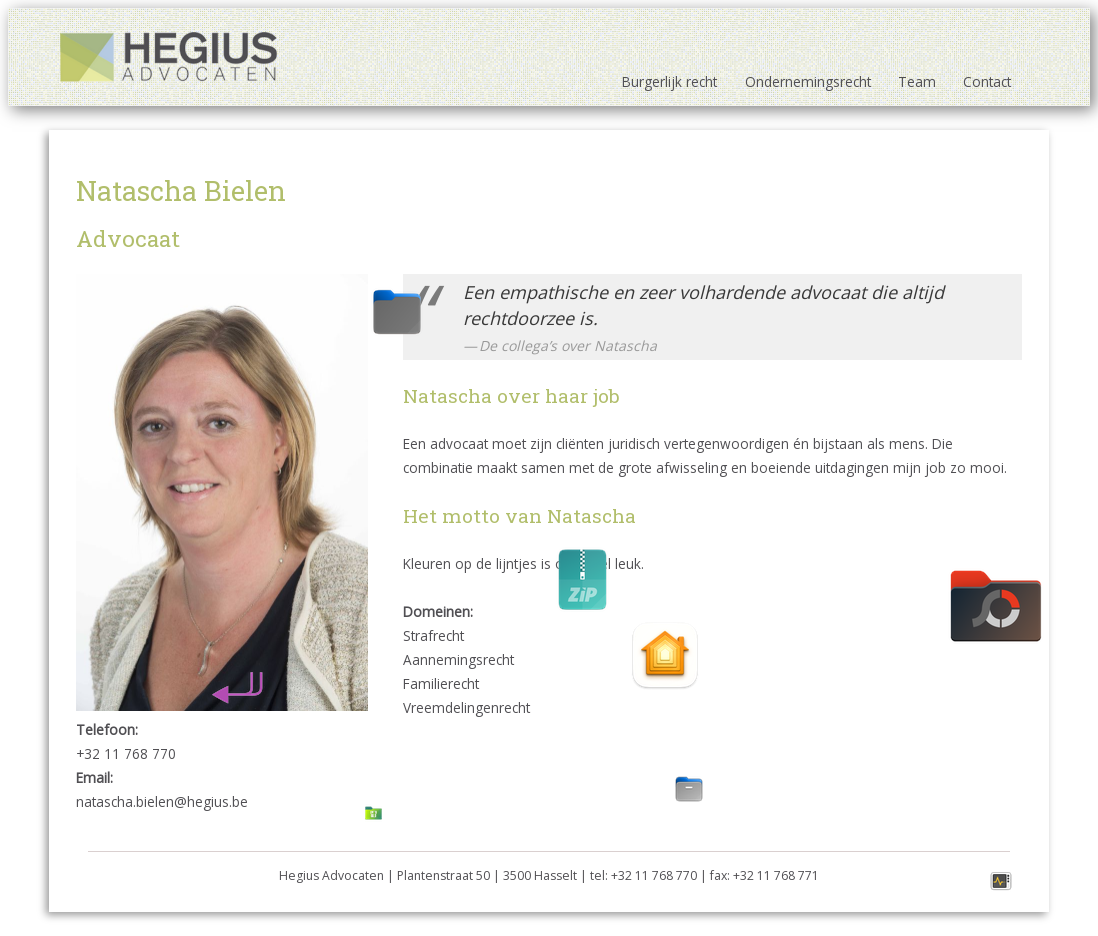 The height and width of the screenshot is (936, 1098). I want to click on open the home app to control smart home devices, so click(665, 655).